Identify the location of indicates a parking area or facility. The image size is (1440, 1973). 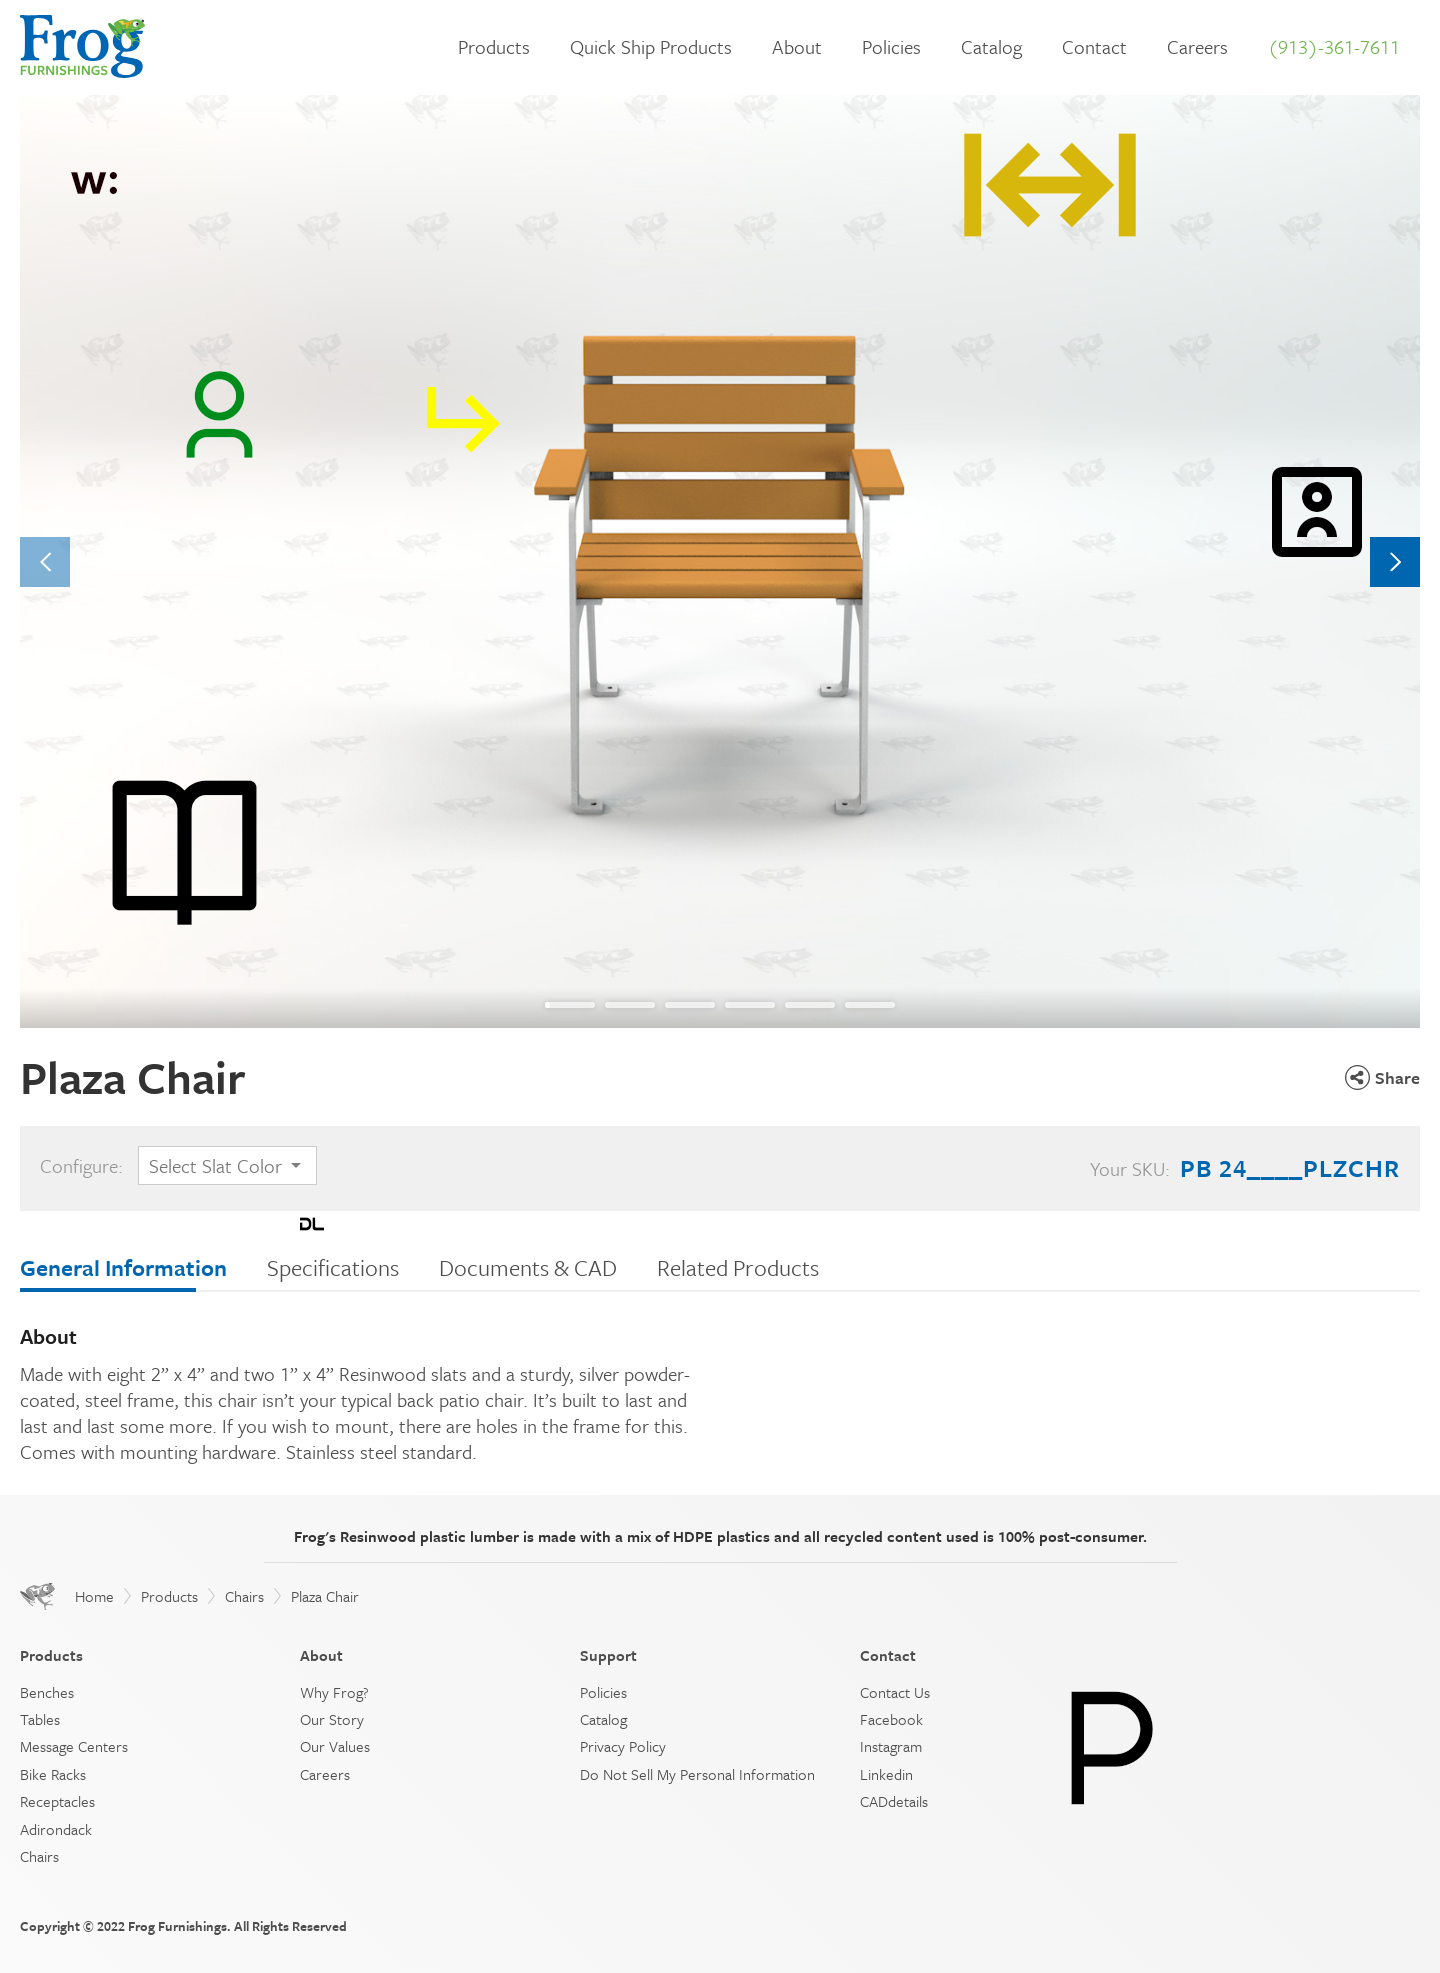
(1109, 1748).